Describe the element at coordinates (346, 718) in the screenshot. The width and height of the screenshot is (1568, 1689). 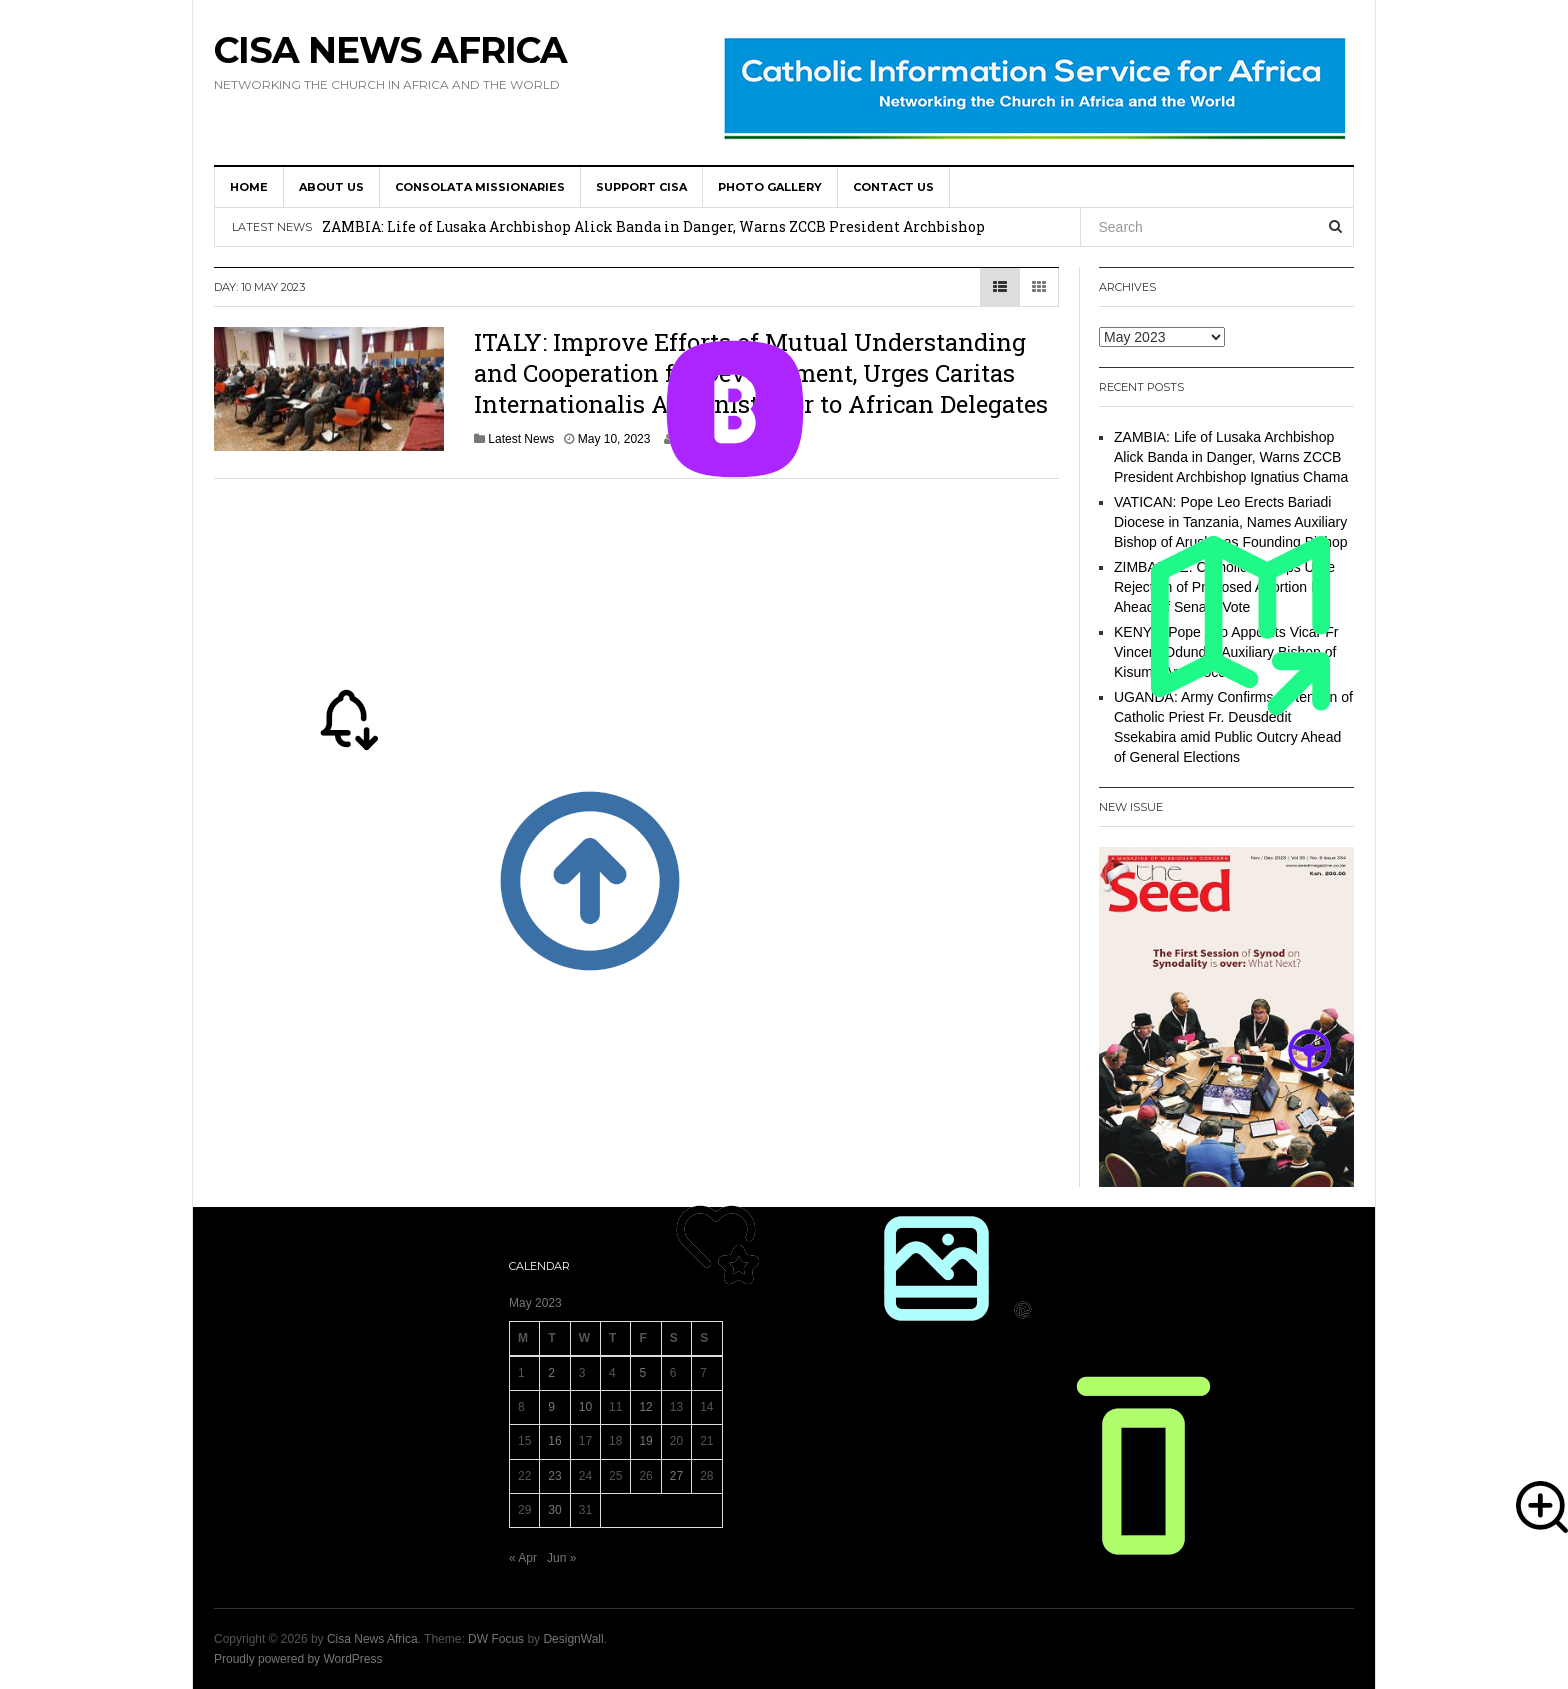
I see `download notifications` at that location.